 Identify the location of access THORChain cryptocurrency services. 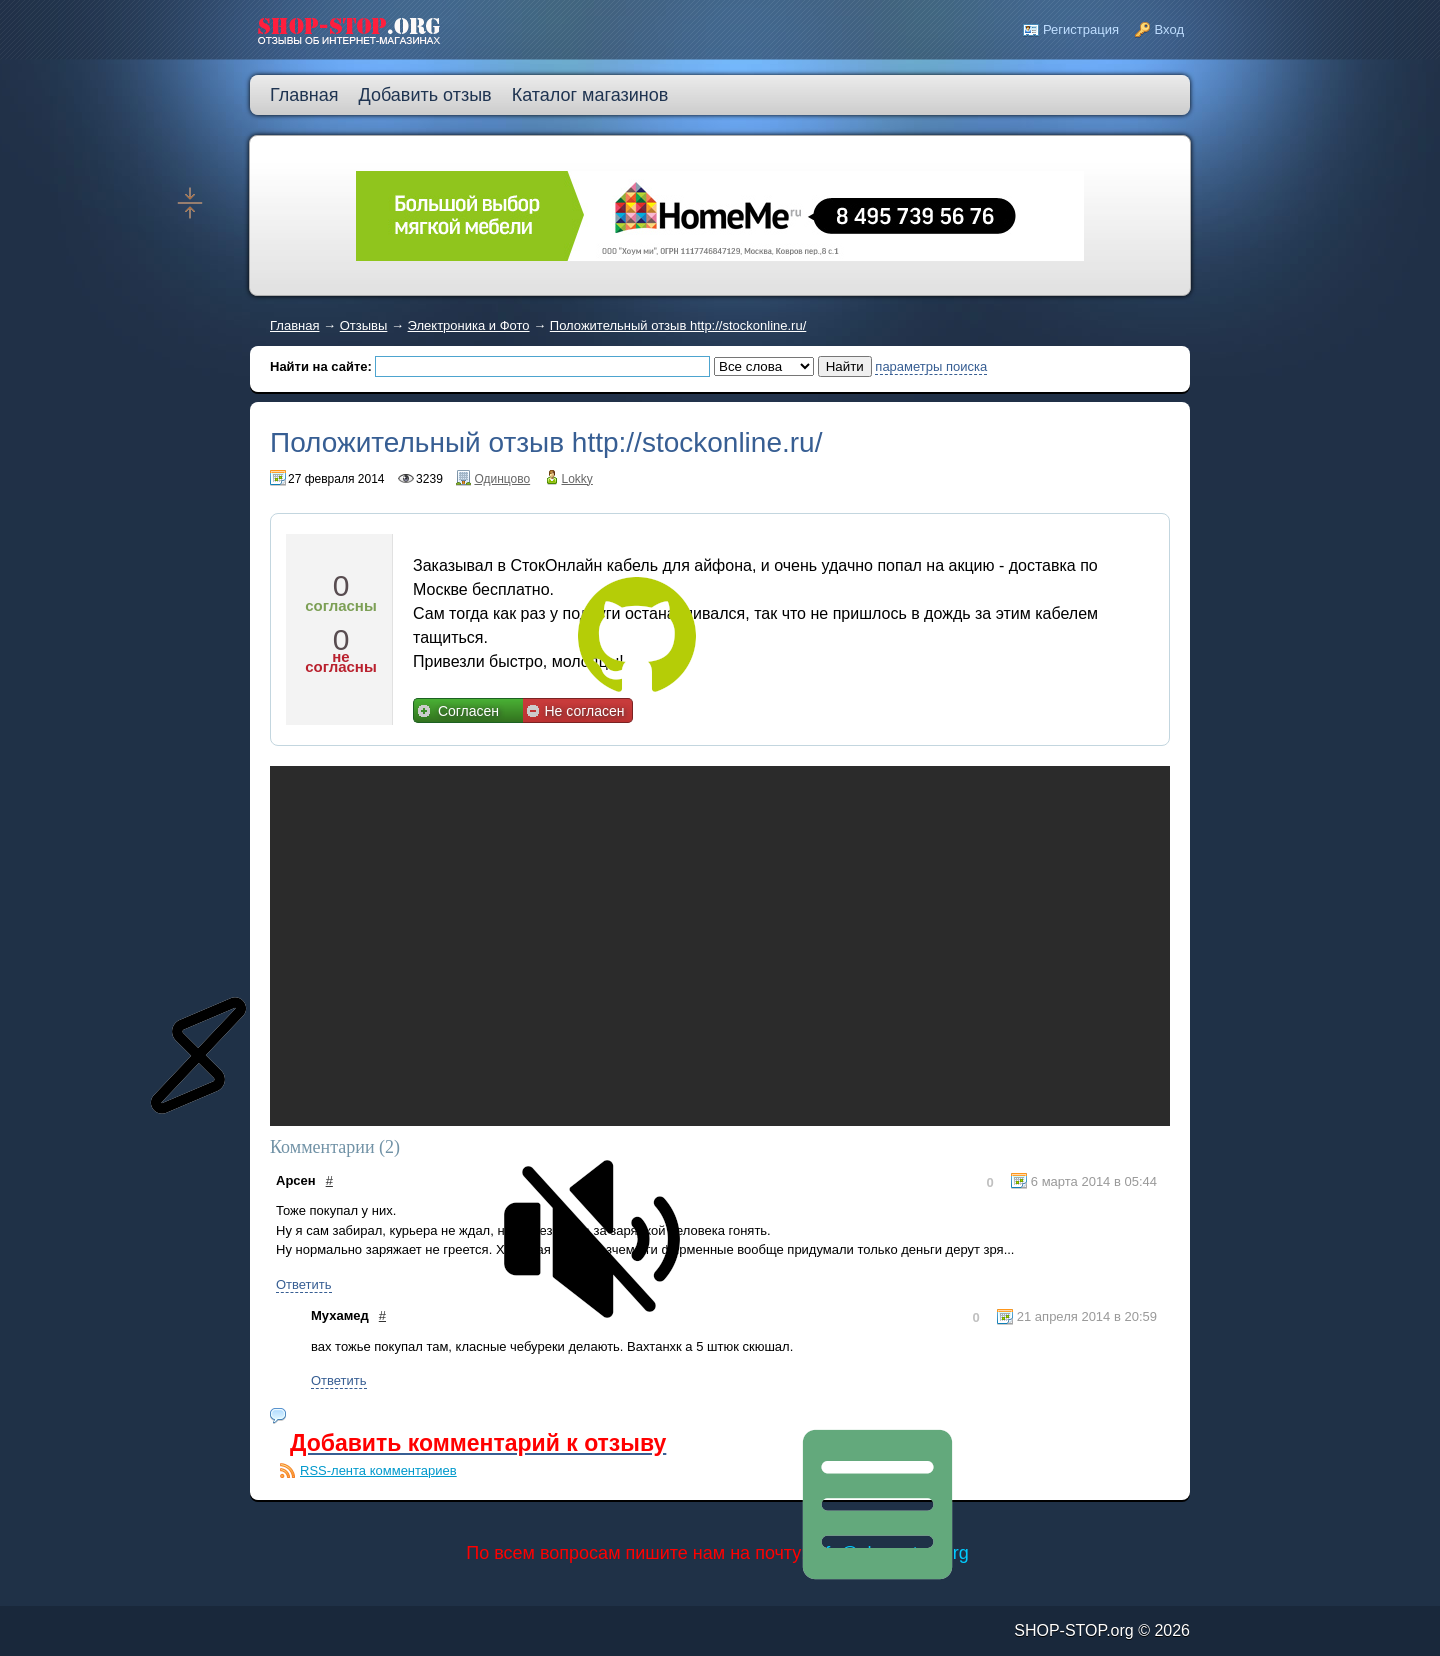
(198, 1055).